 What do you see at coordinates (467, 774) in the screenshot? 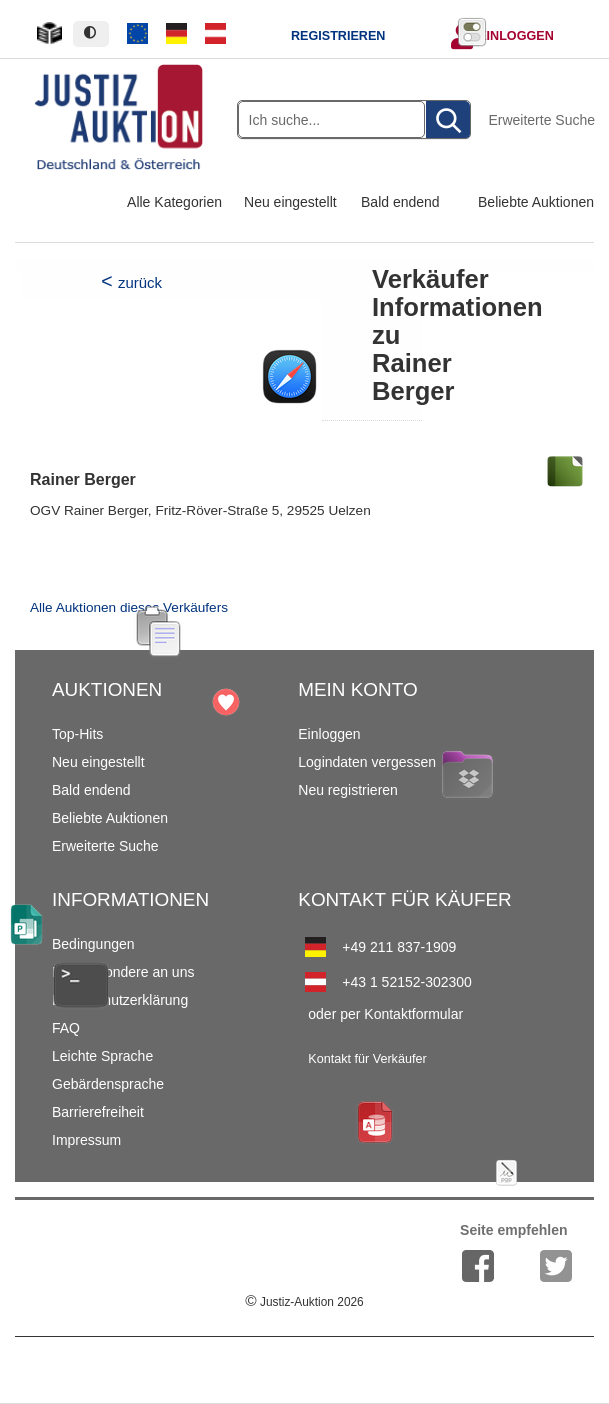
I see `open your dropbox synced folder` at bounding box center [467, 774].